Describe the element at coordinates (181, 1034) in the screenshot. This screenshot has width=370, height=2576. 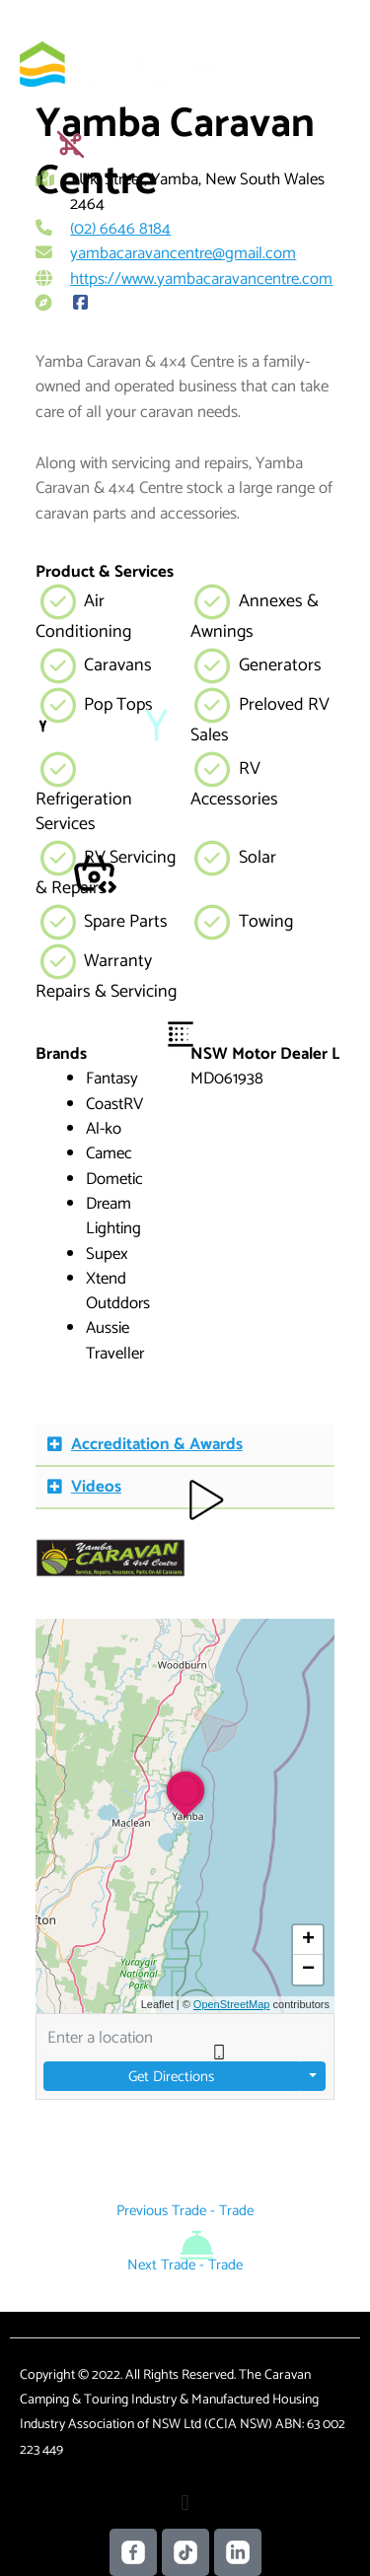
I see `apply linear blur effect to image` at that location.